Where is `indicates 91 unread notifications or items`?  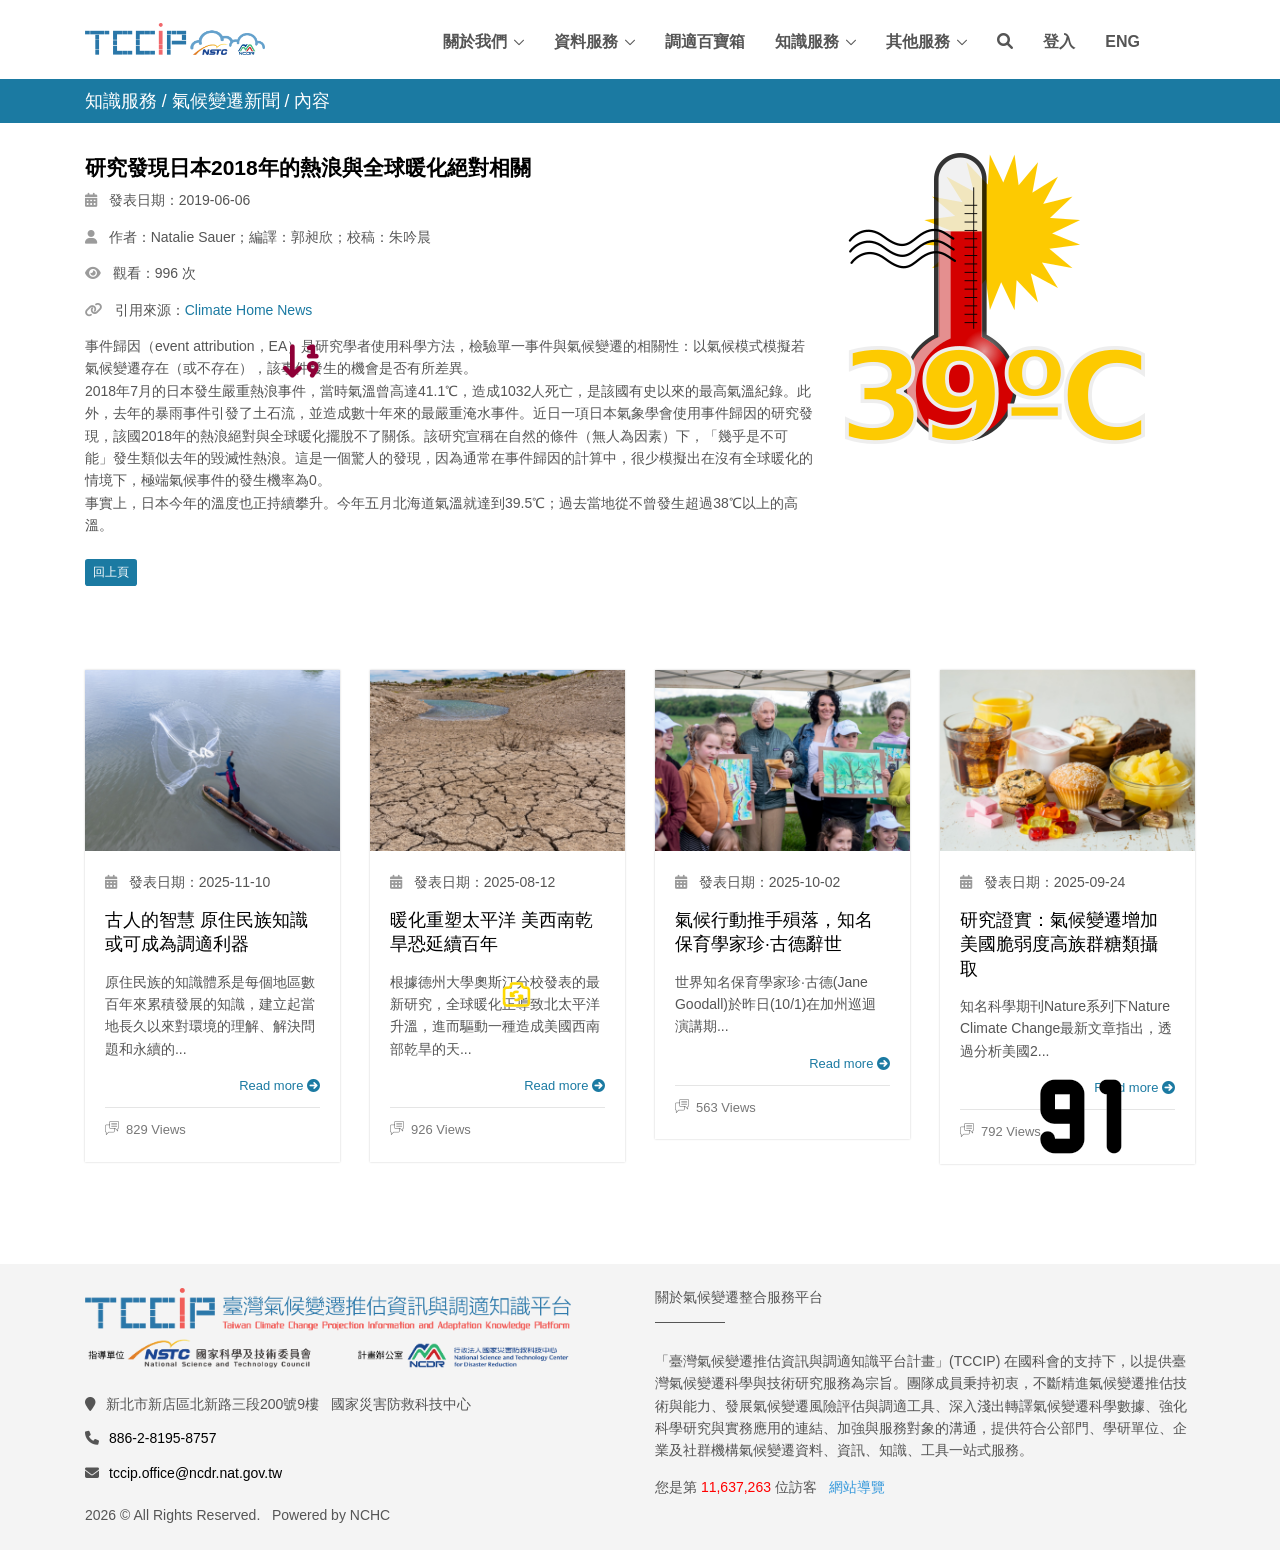 indicates 91 unread notifications or items is located at coordinates (1084, 1116).